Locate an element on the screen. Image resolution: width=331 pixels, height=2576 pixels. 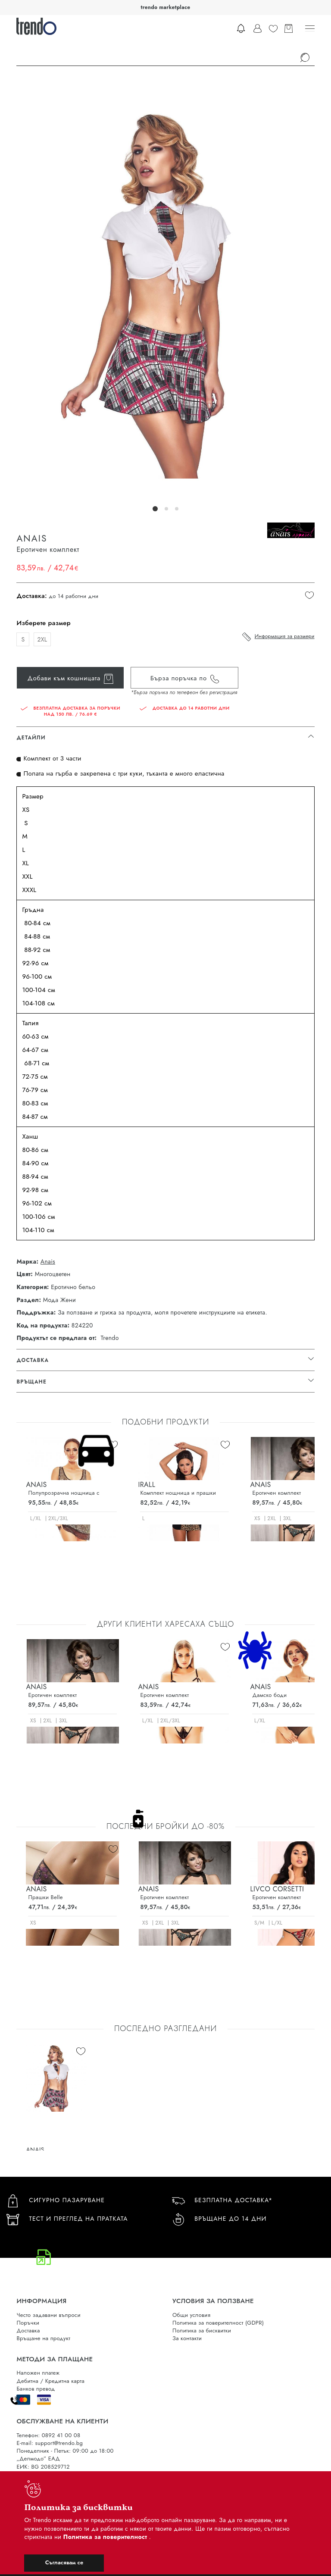
access medical supplies or first aid resources is located at coordinates (138, 1819).